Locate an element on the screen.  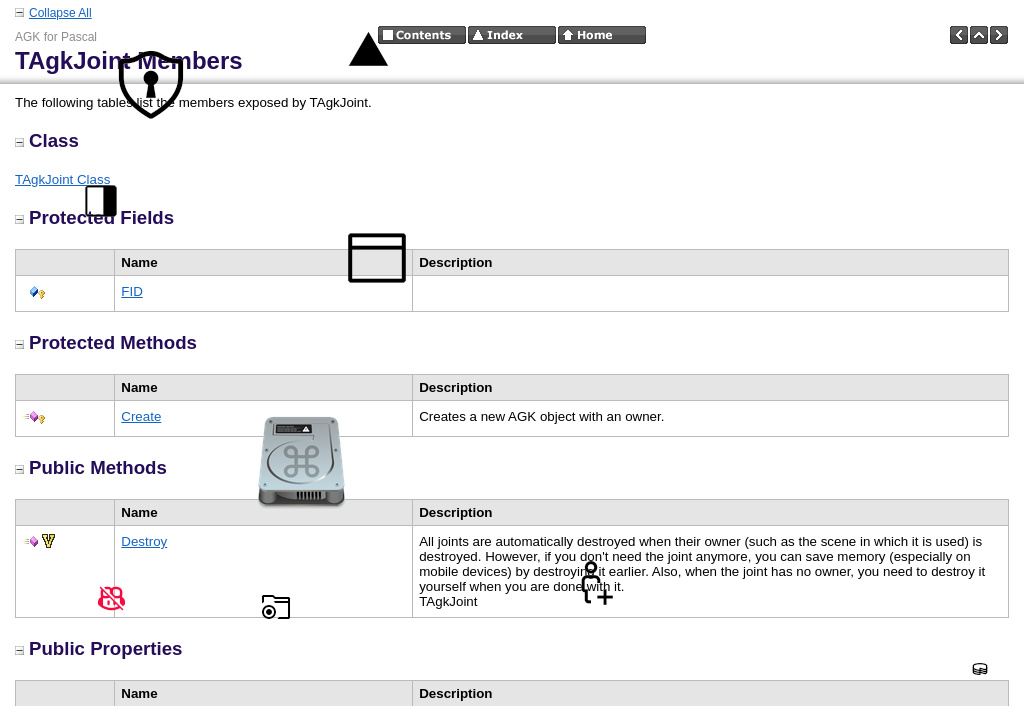
access the root system drive is located at coordinates (301, 461).